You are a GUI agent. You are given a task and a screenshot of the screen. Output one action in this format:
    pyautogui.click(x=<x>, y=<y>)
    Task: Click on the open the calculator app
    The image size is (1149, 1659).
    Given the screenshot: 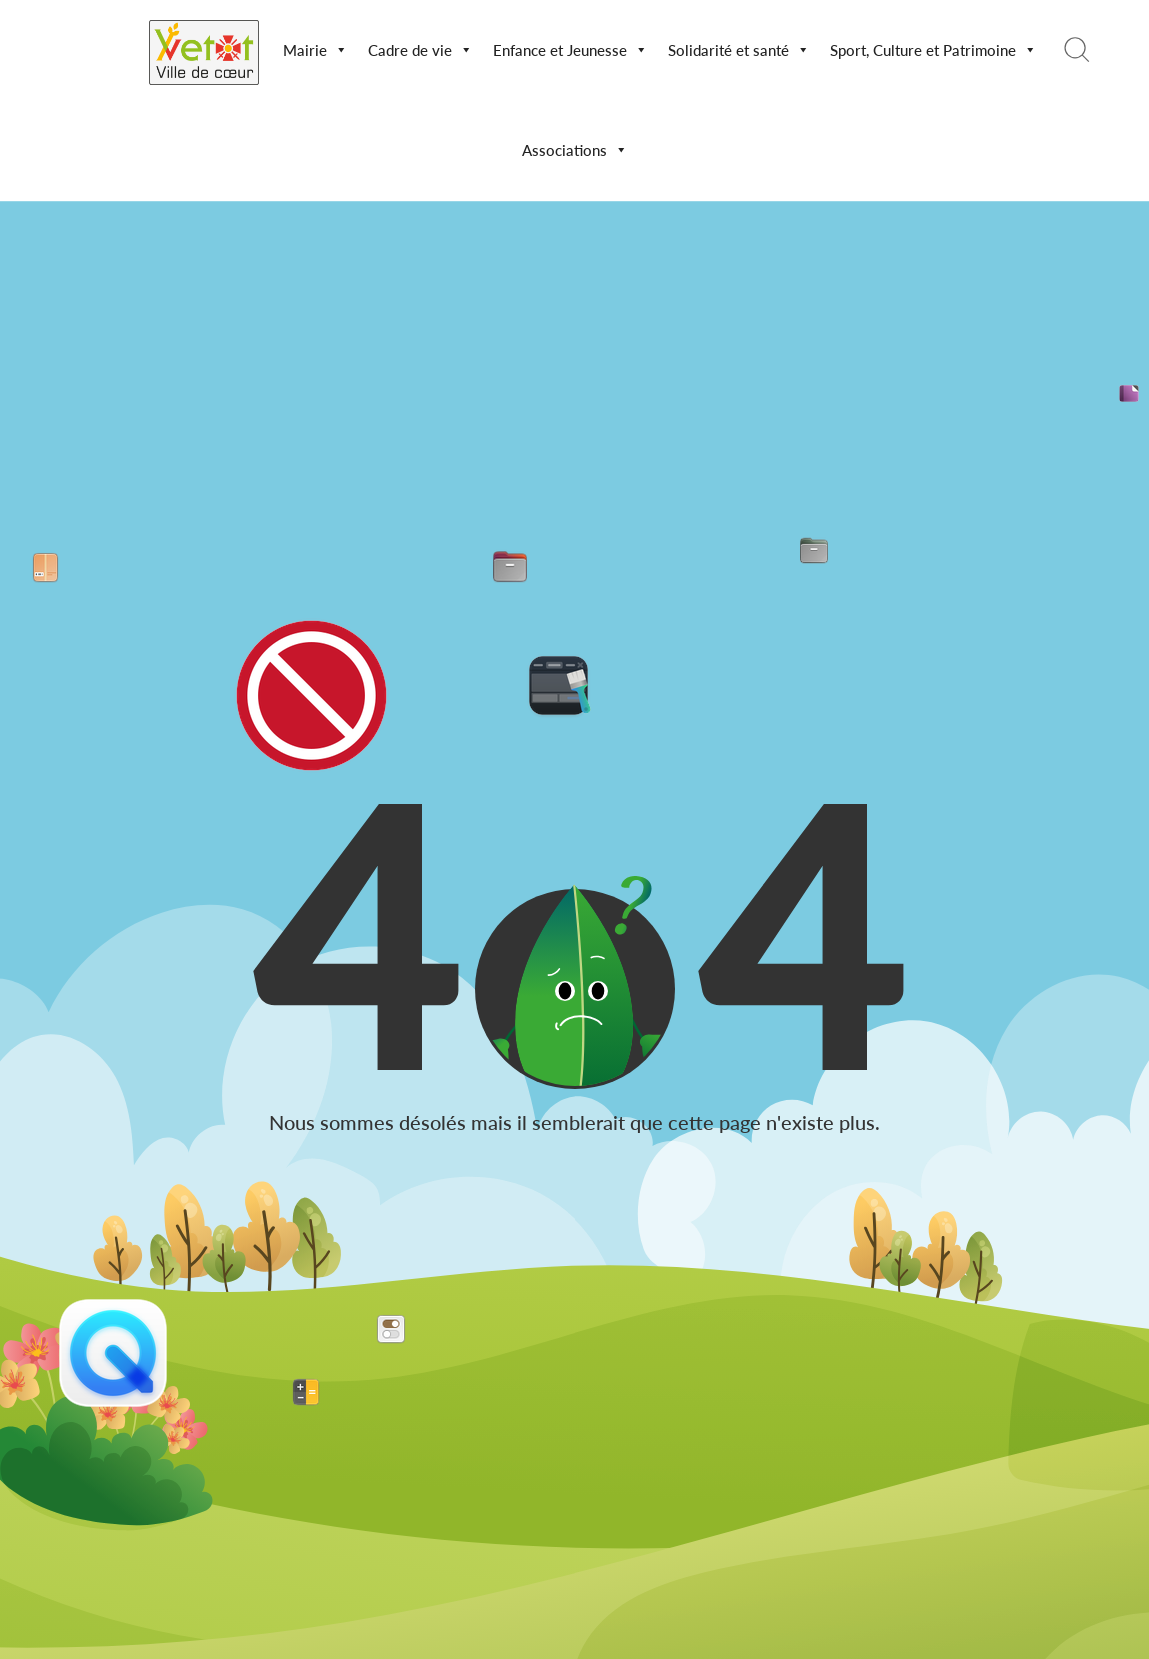 What is the action you would take?
    pyautogui.click(x=306, y=1392)
    